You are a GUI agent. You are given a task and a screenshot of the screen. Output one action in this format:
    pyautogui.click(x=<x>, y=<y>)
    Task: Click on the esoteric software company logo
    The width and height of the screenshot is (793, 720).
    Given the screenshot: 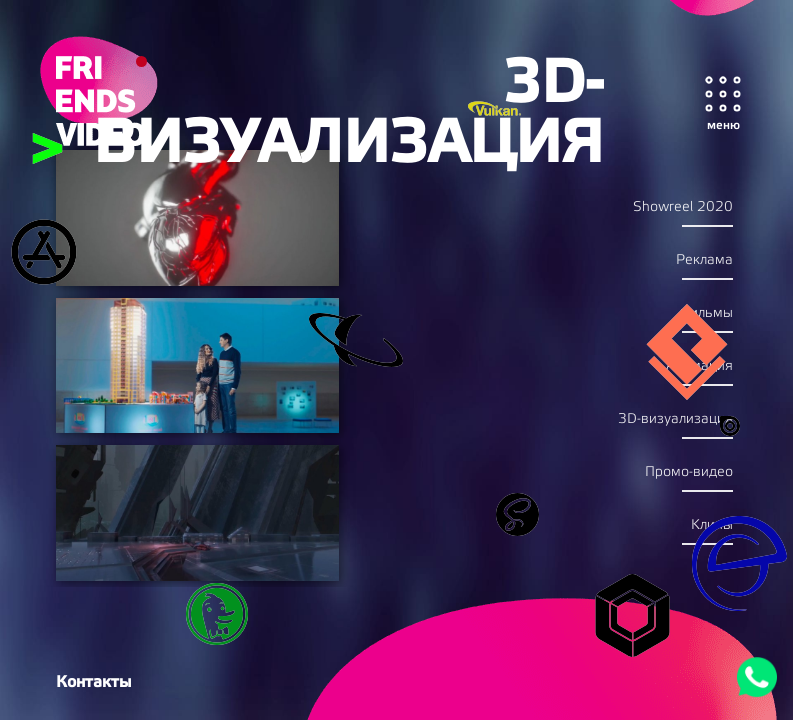 What is the action you would take?
    pyautogui.click(x=739, y=563)
    